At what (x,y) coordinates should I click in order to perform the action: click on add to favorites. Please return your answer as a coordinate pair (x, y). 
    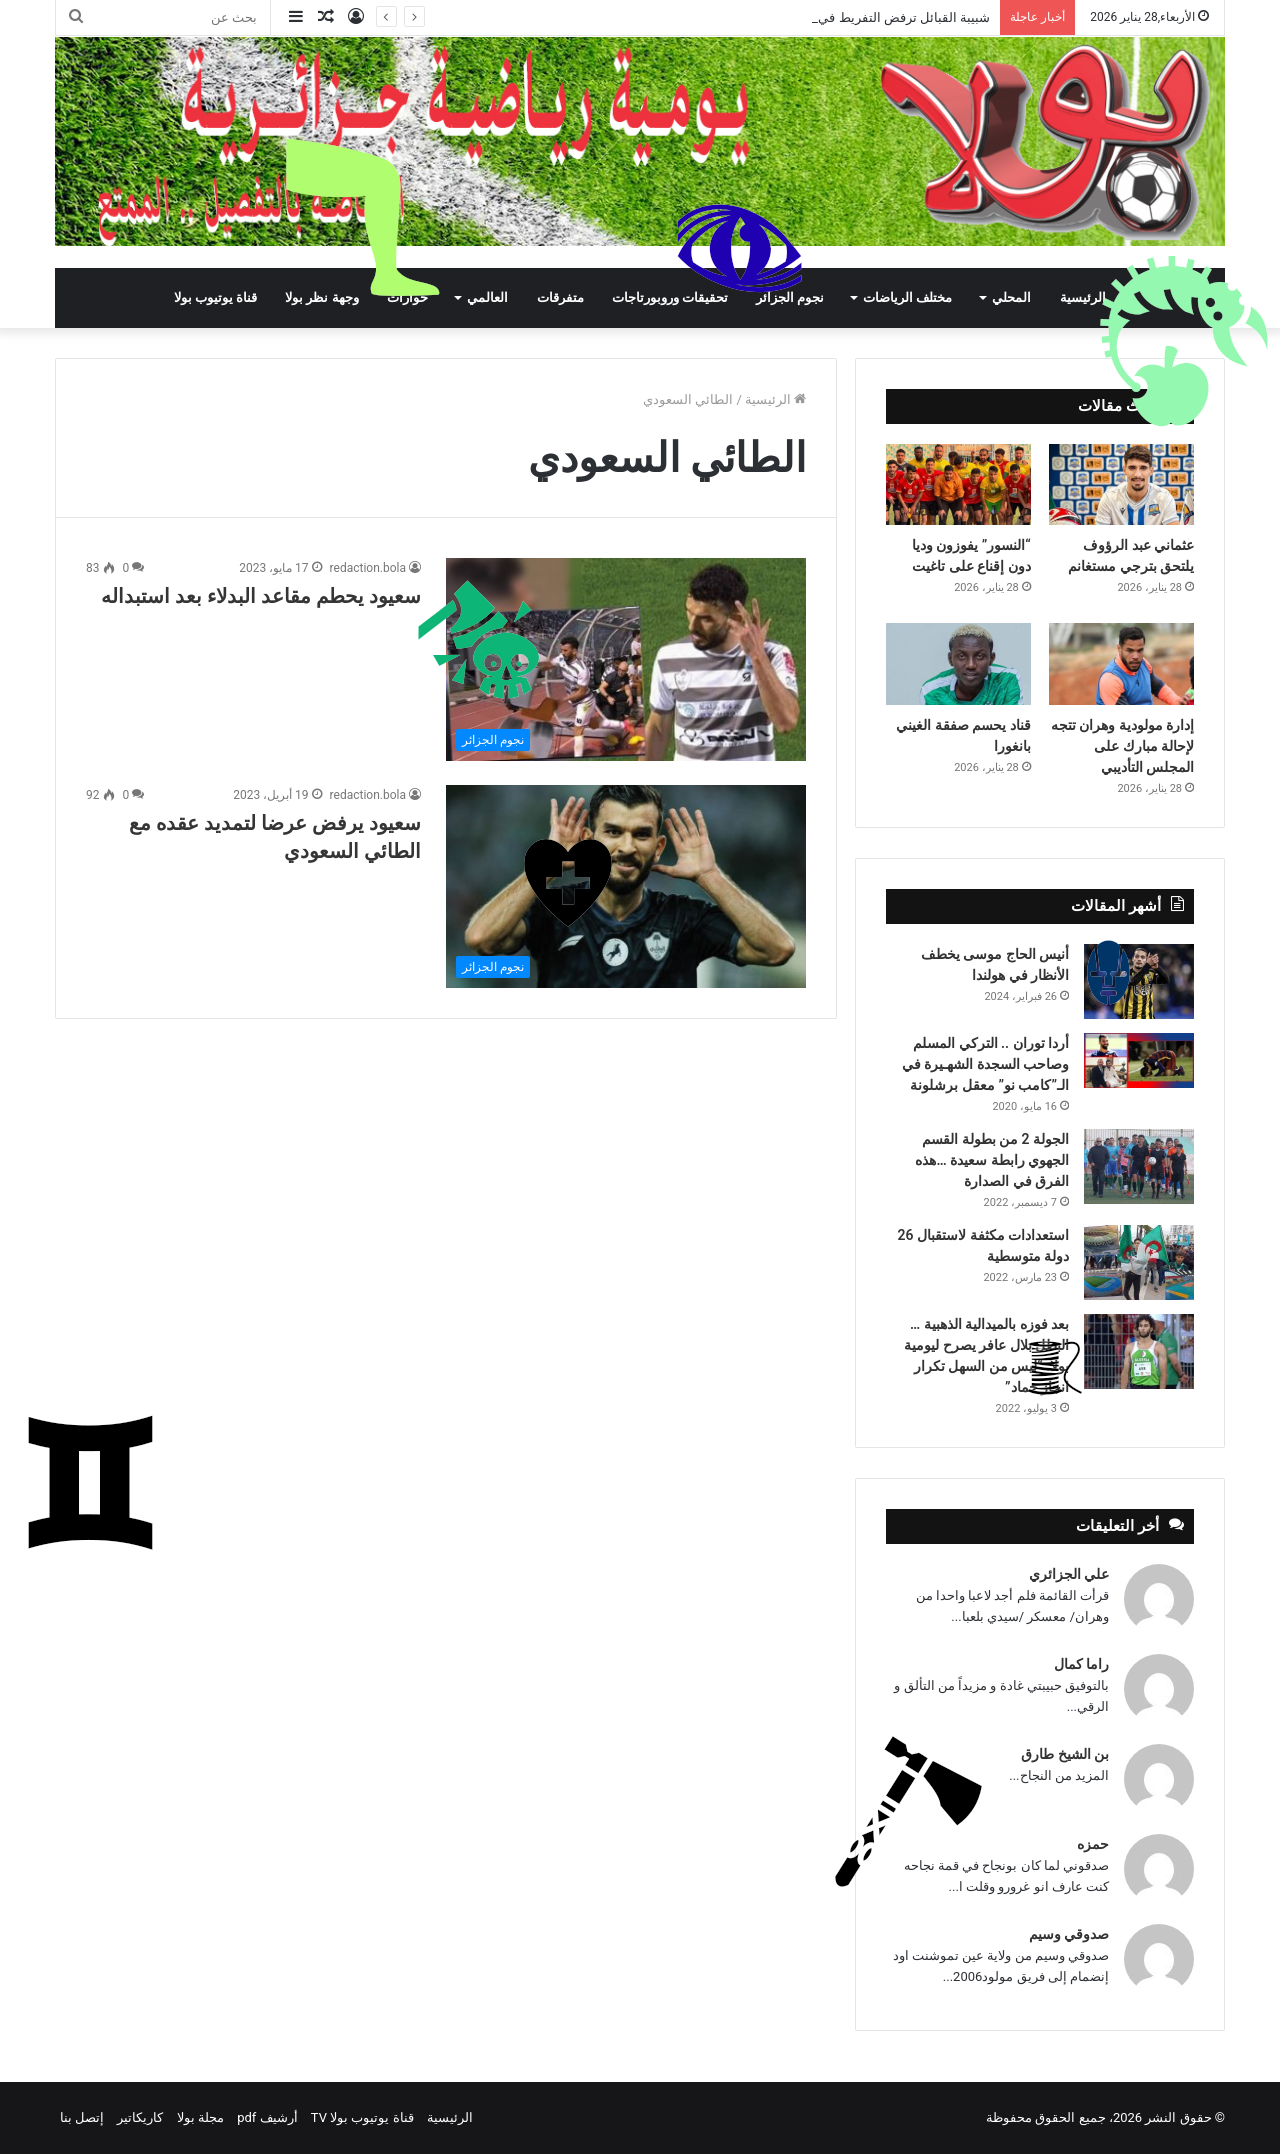
    Looking at the image, I should click on (568, 883).